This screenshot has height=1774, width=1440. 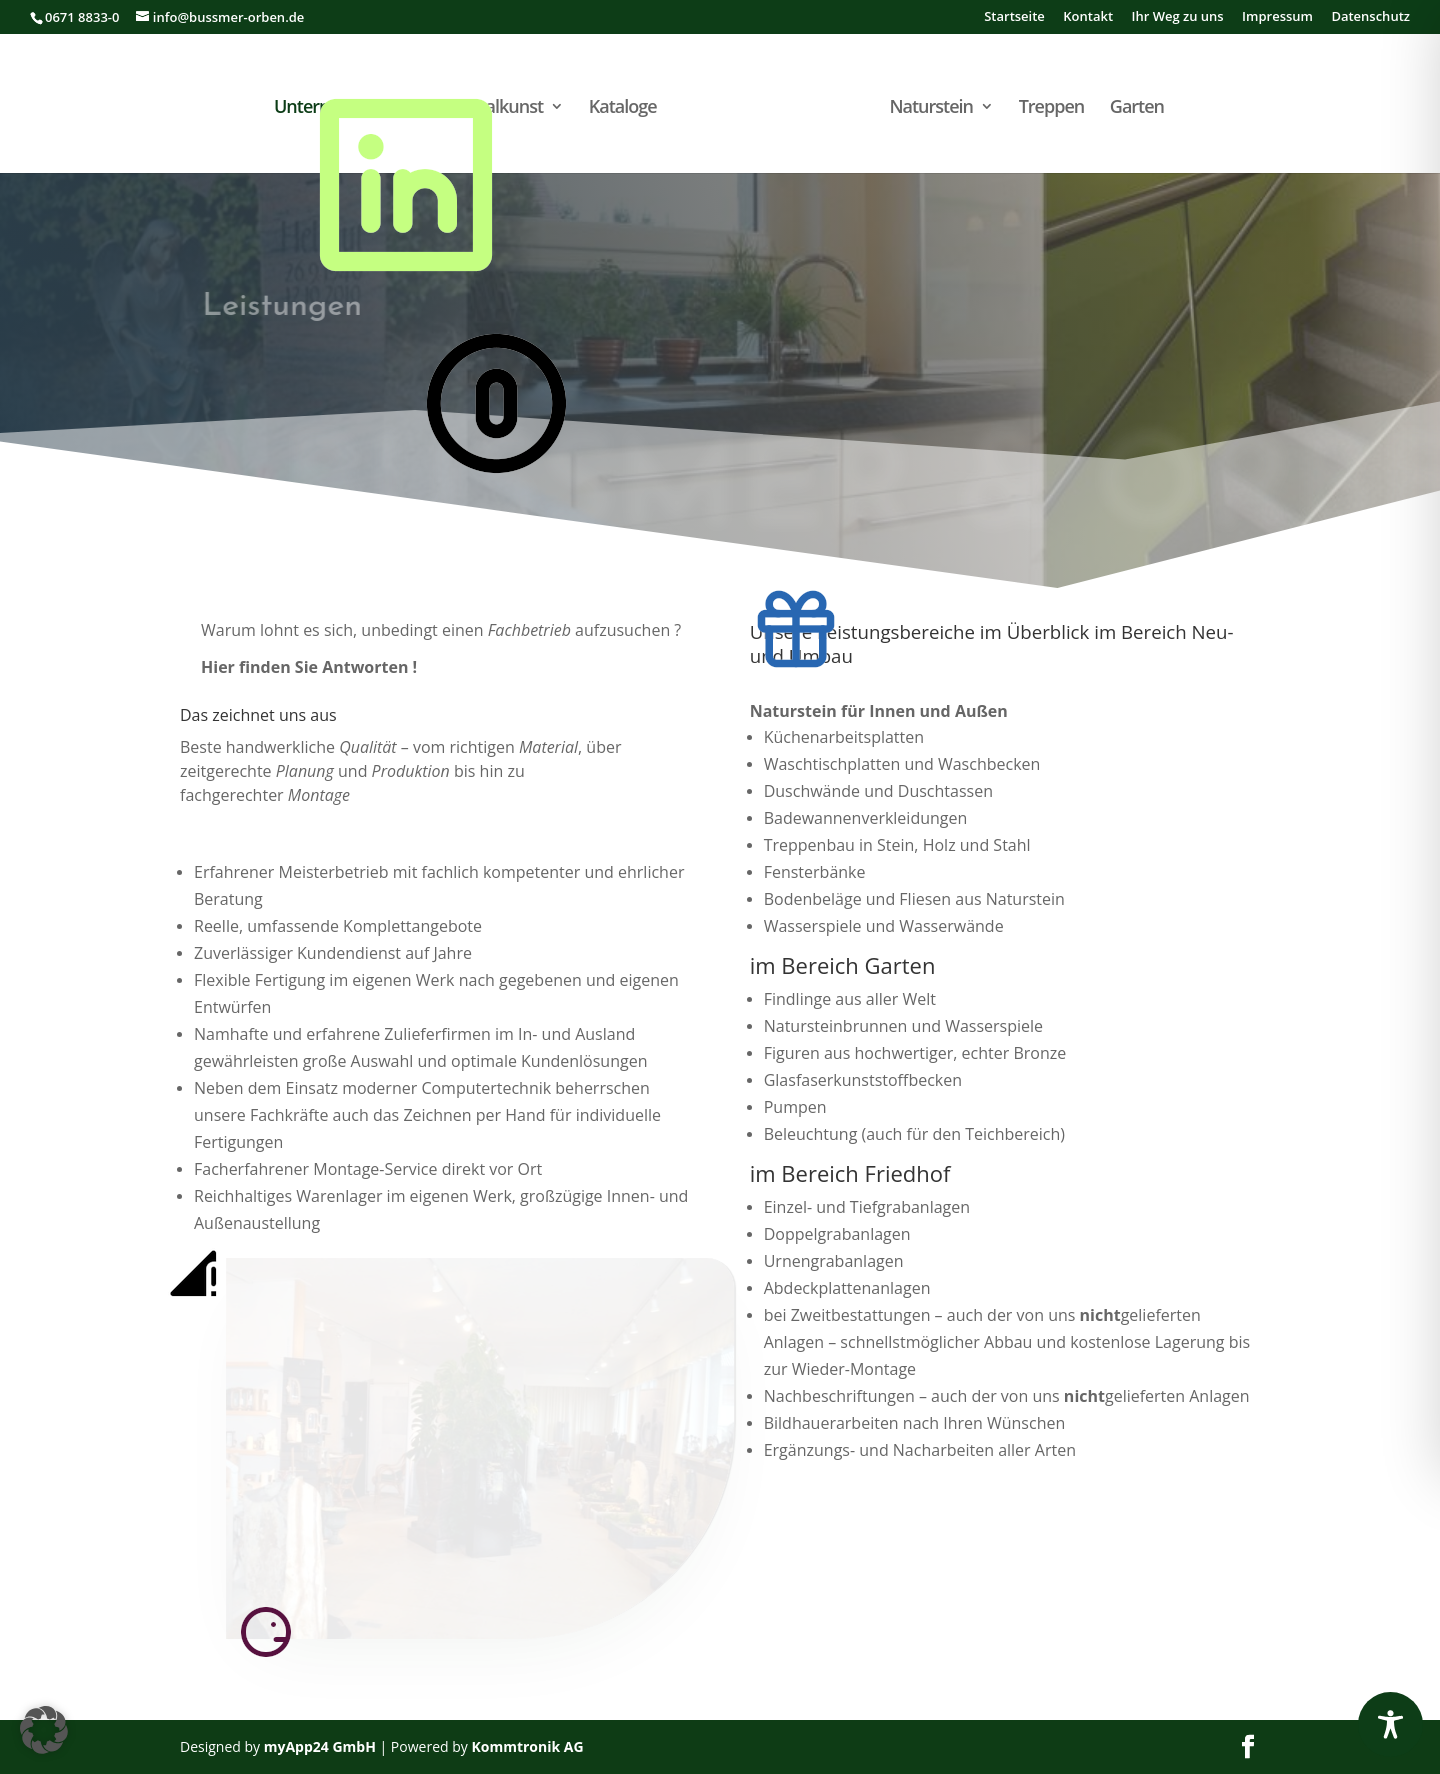 I want to click on open LinkedIn profile or app, so click(x=406, y=185).